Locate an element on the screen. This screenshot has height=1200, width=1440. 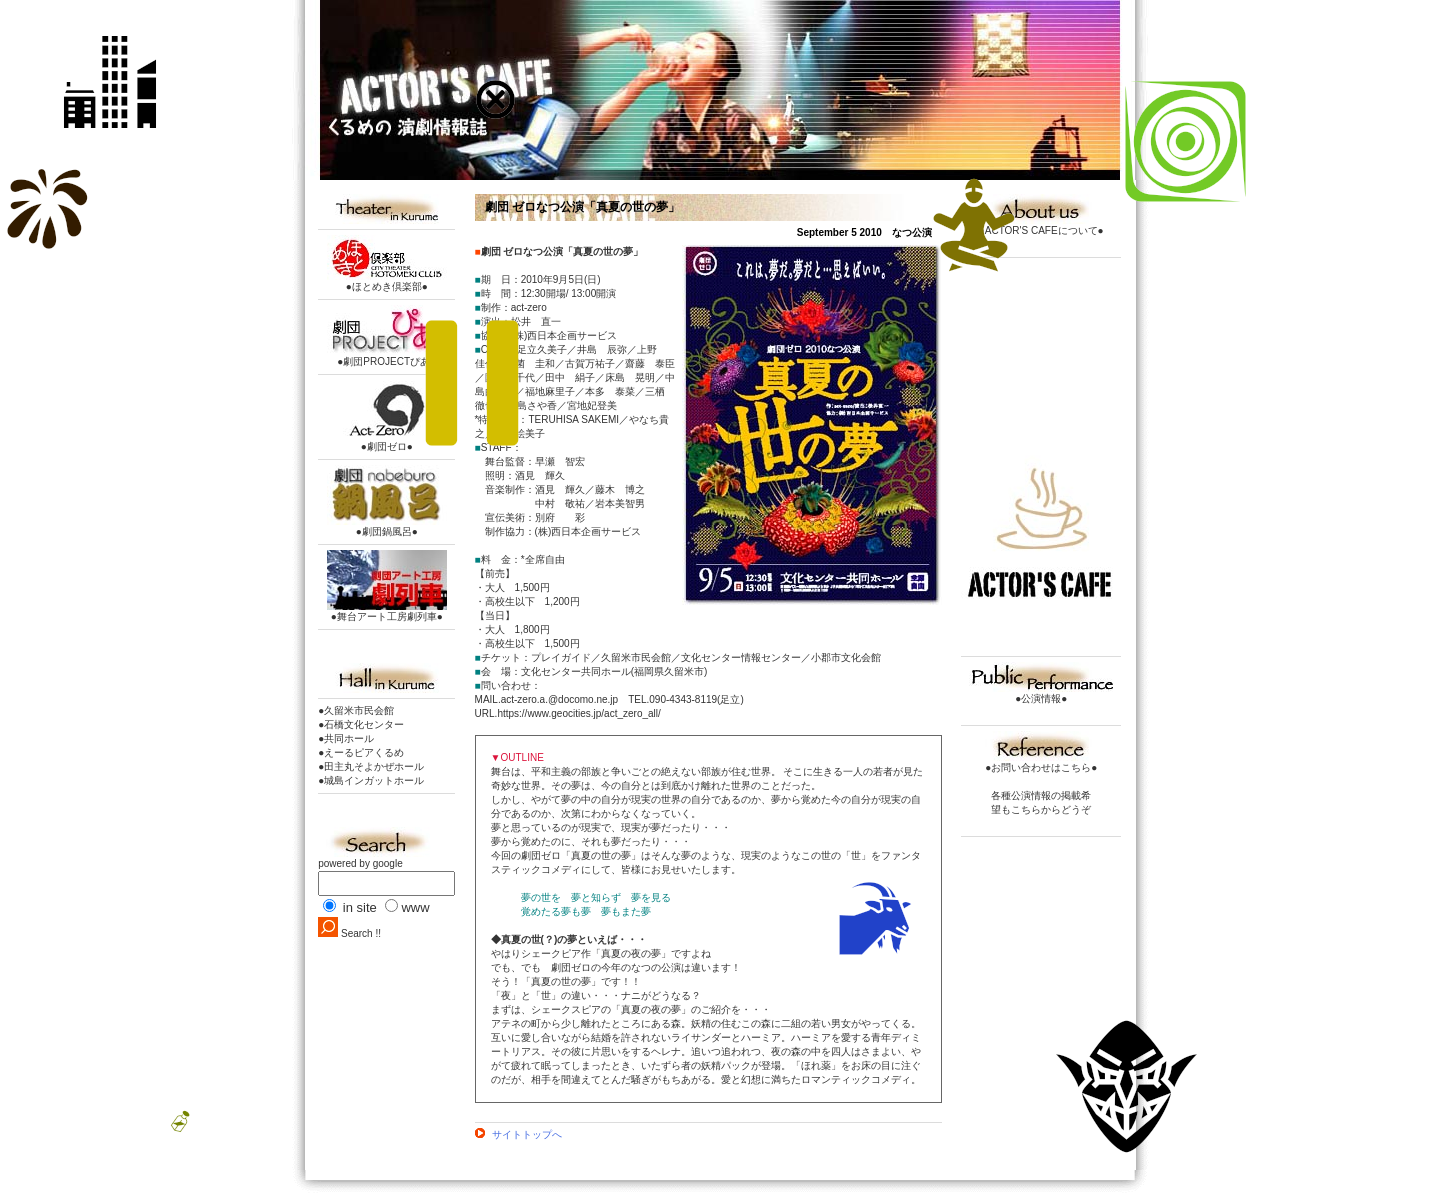
pause media playback is located at coordinates (472, 383).